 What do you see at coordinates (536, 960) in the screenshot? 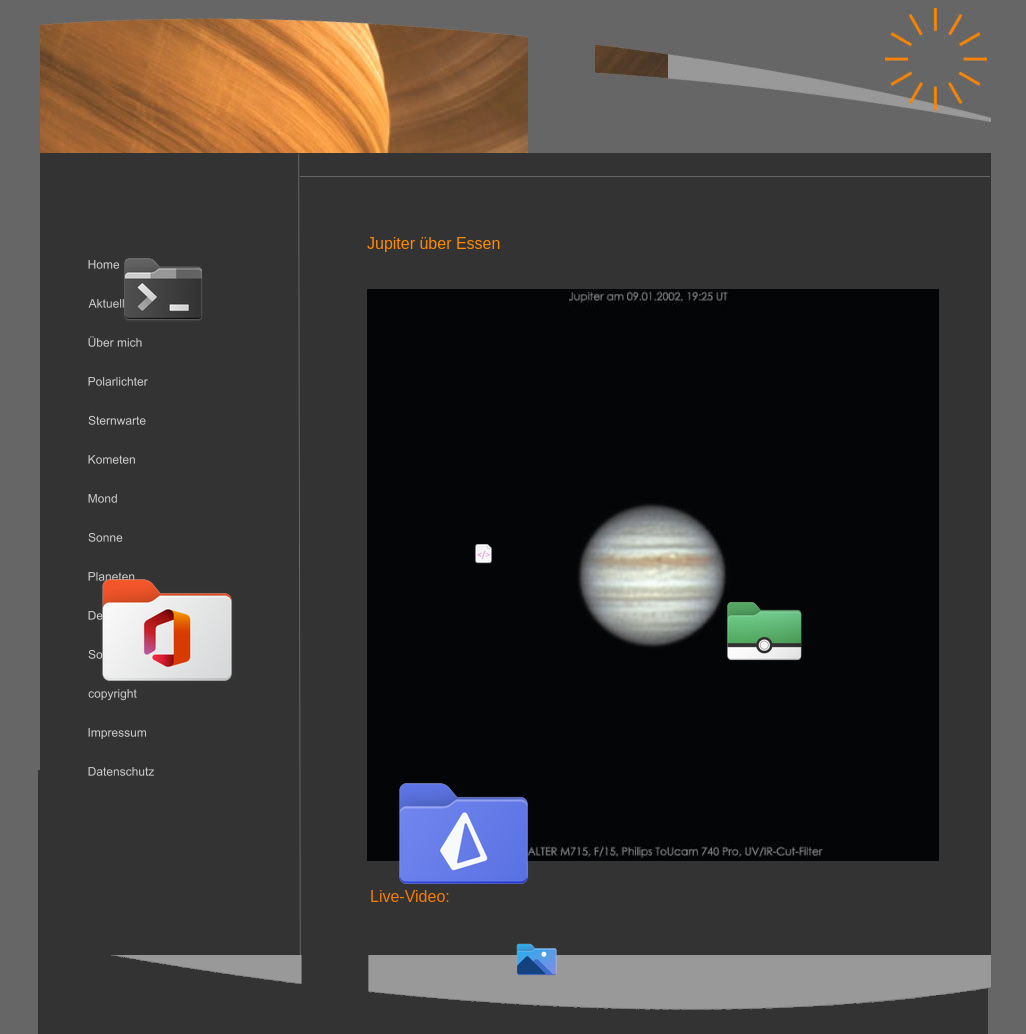
I see `open pictures folder` at bounding box center [536, 960].